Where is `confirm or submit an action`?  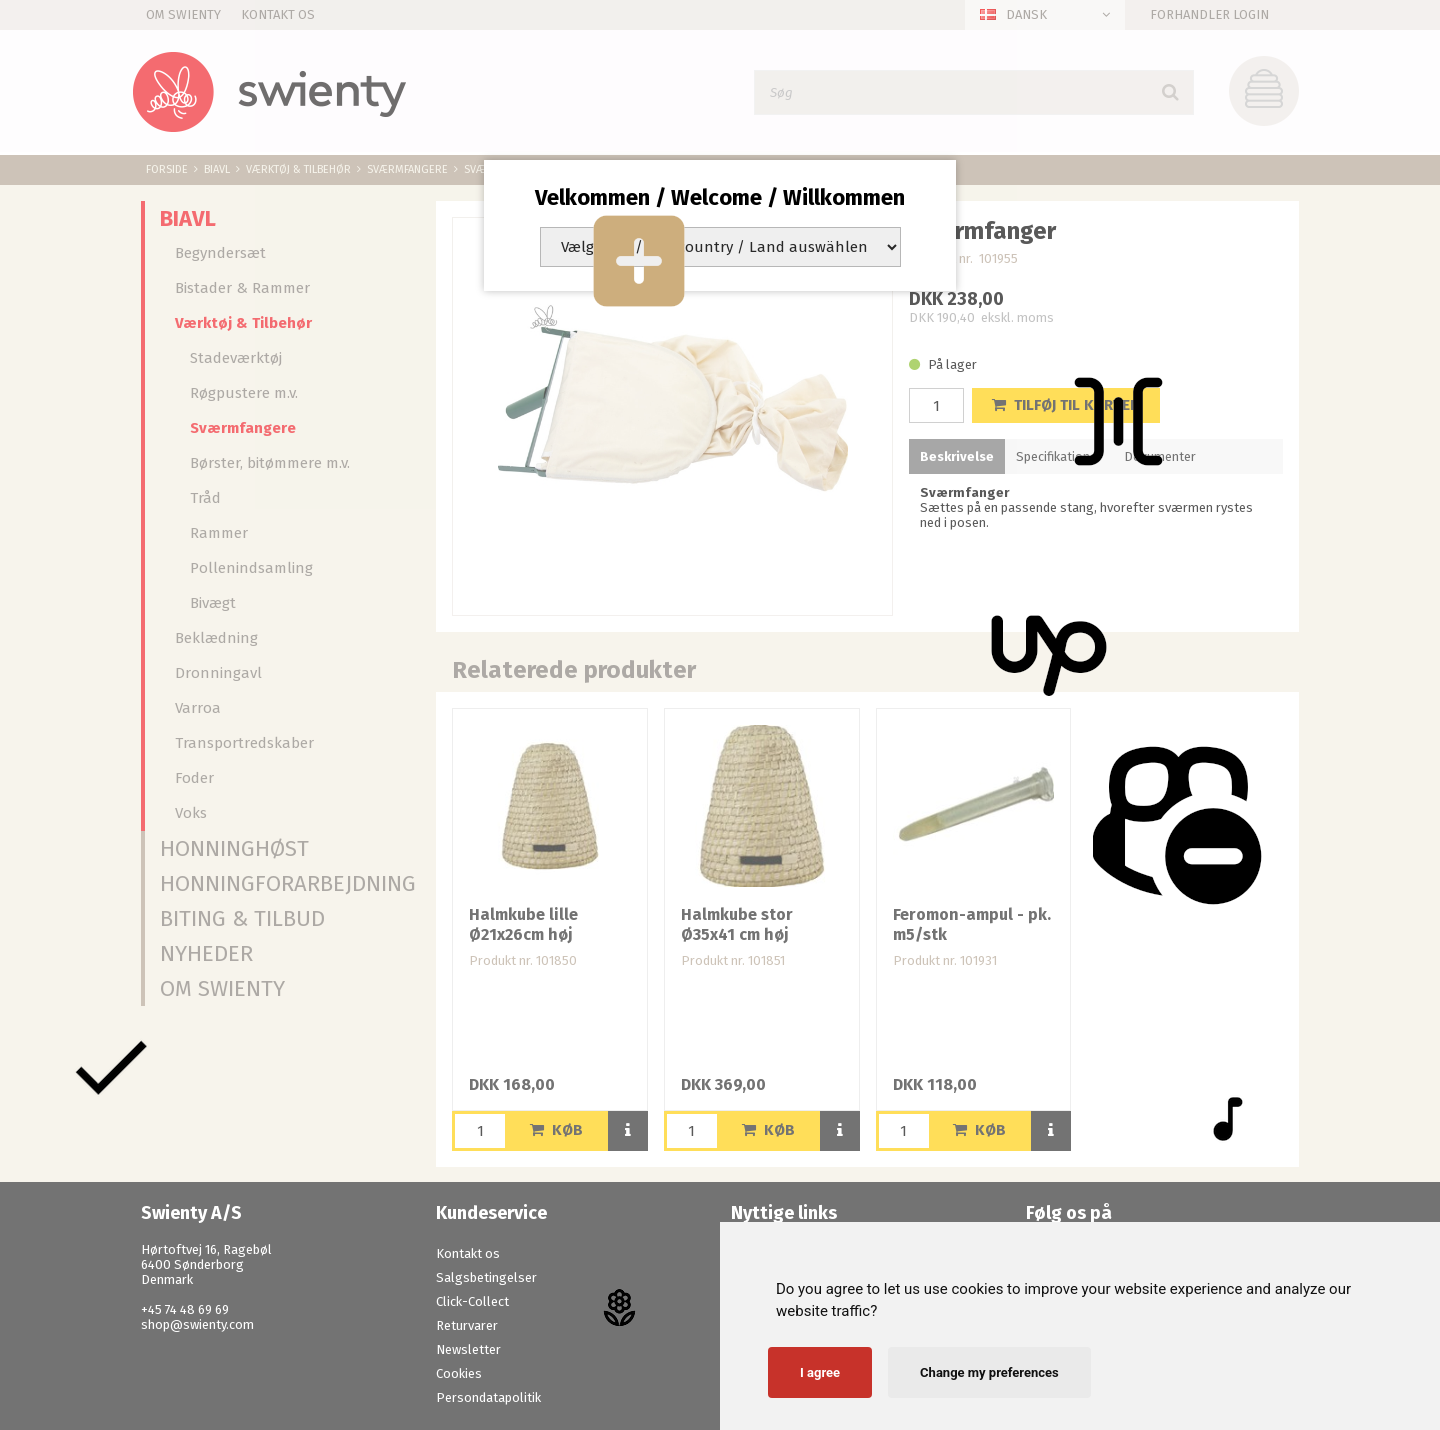 confirm or submit an action is located at coordinates (110, 1066).